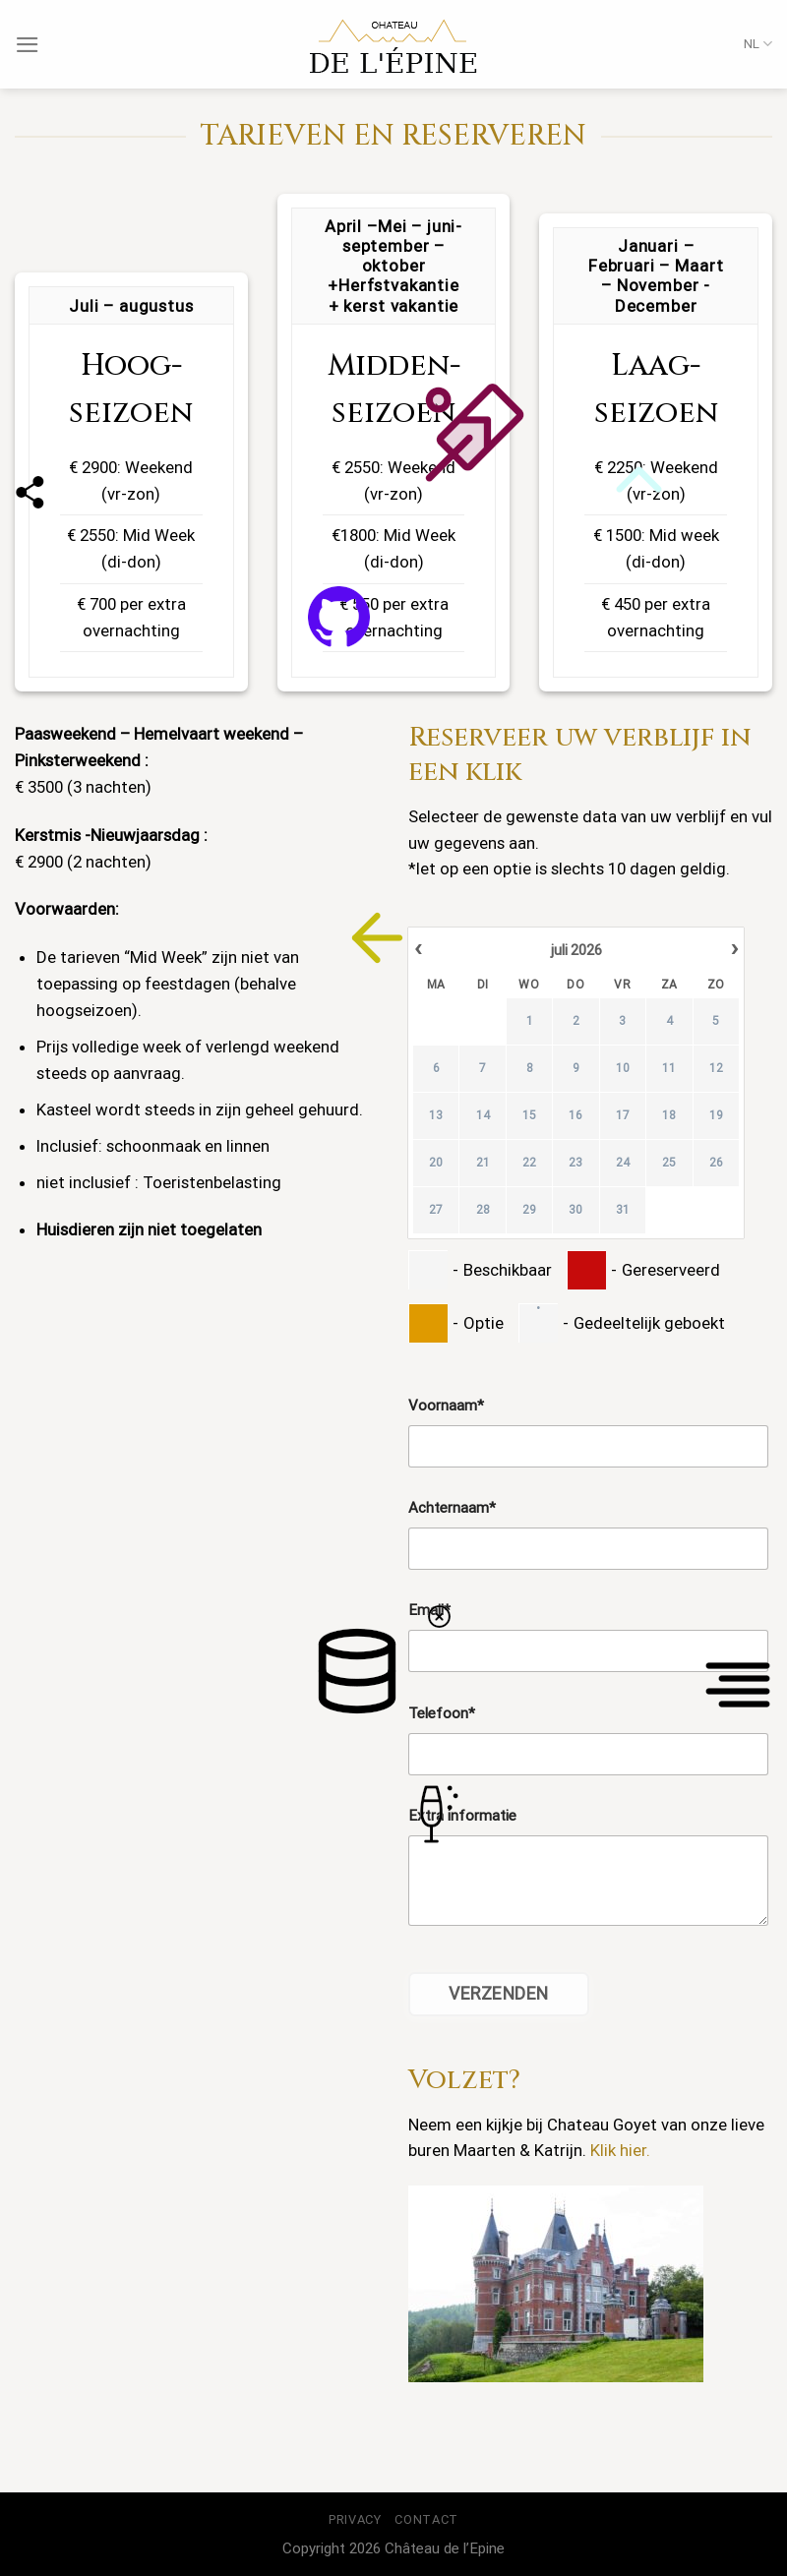  What do you see at coordinates (638, 479) in the screenshot?
I see `collapse an expanded section` at bounding box center [638, 479].